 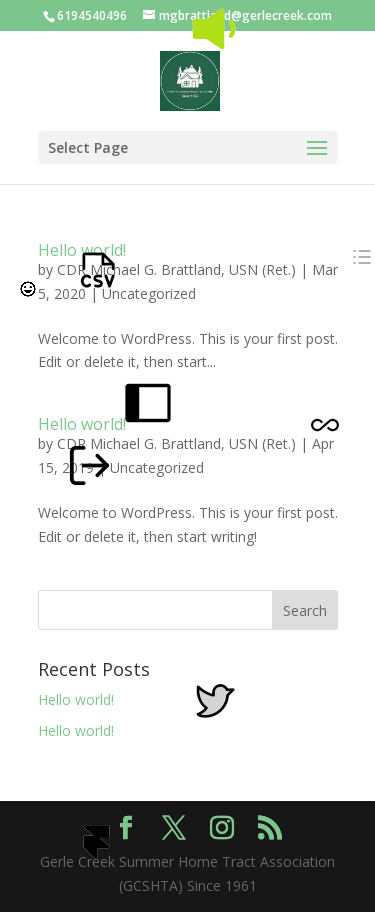 I want to click on view list items, so click(x=362, y=257).